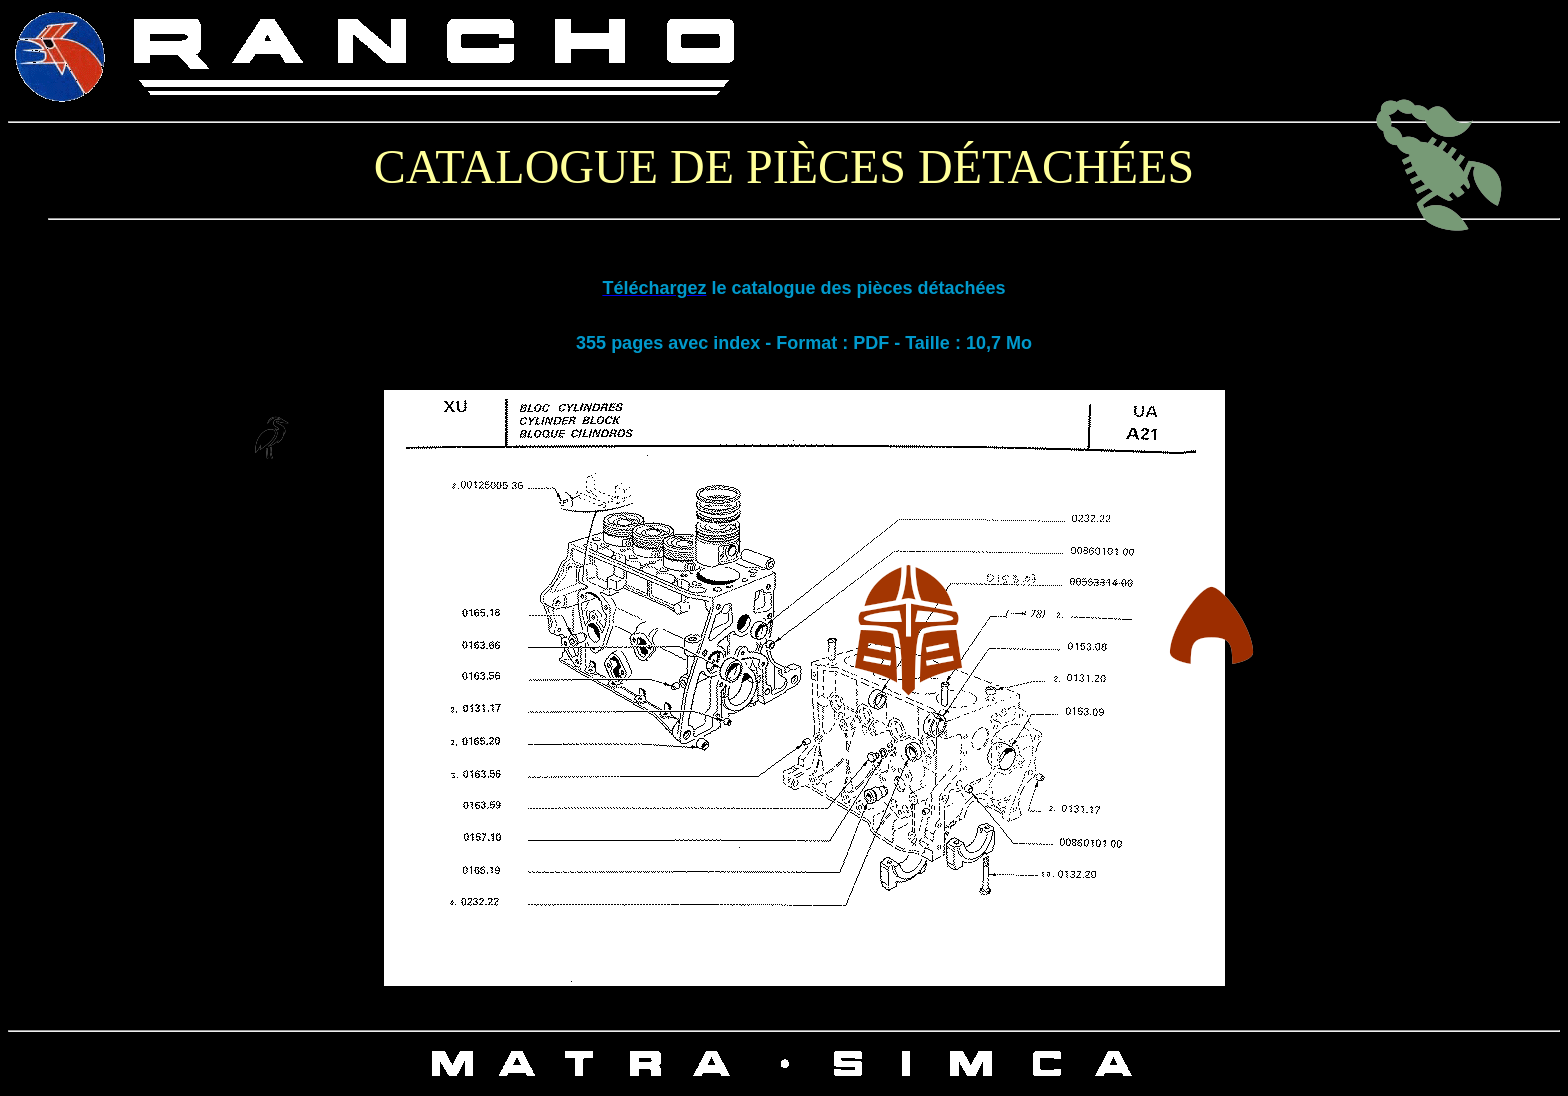 Image resolution: width=1568 pixels, height=1096 pixels. What do you see at coordinates (1441, 165) in the screenshot?
I see `scorpion character or creature icon in a game` at bounding box center [1441, 165].